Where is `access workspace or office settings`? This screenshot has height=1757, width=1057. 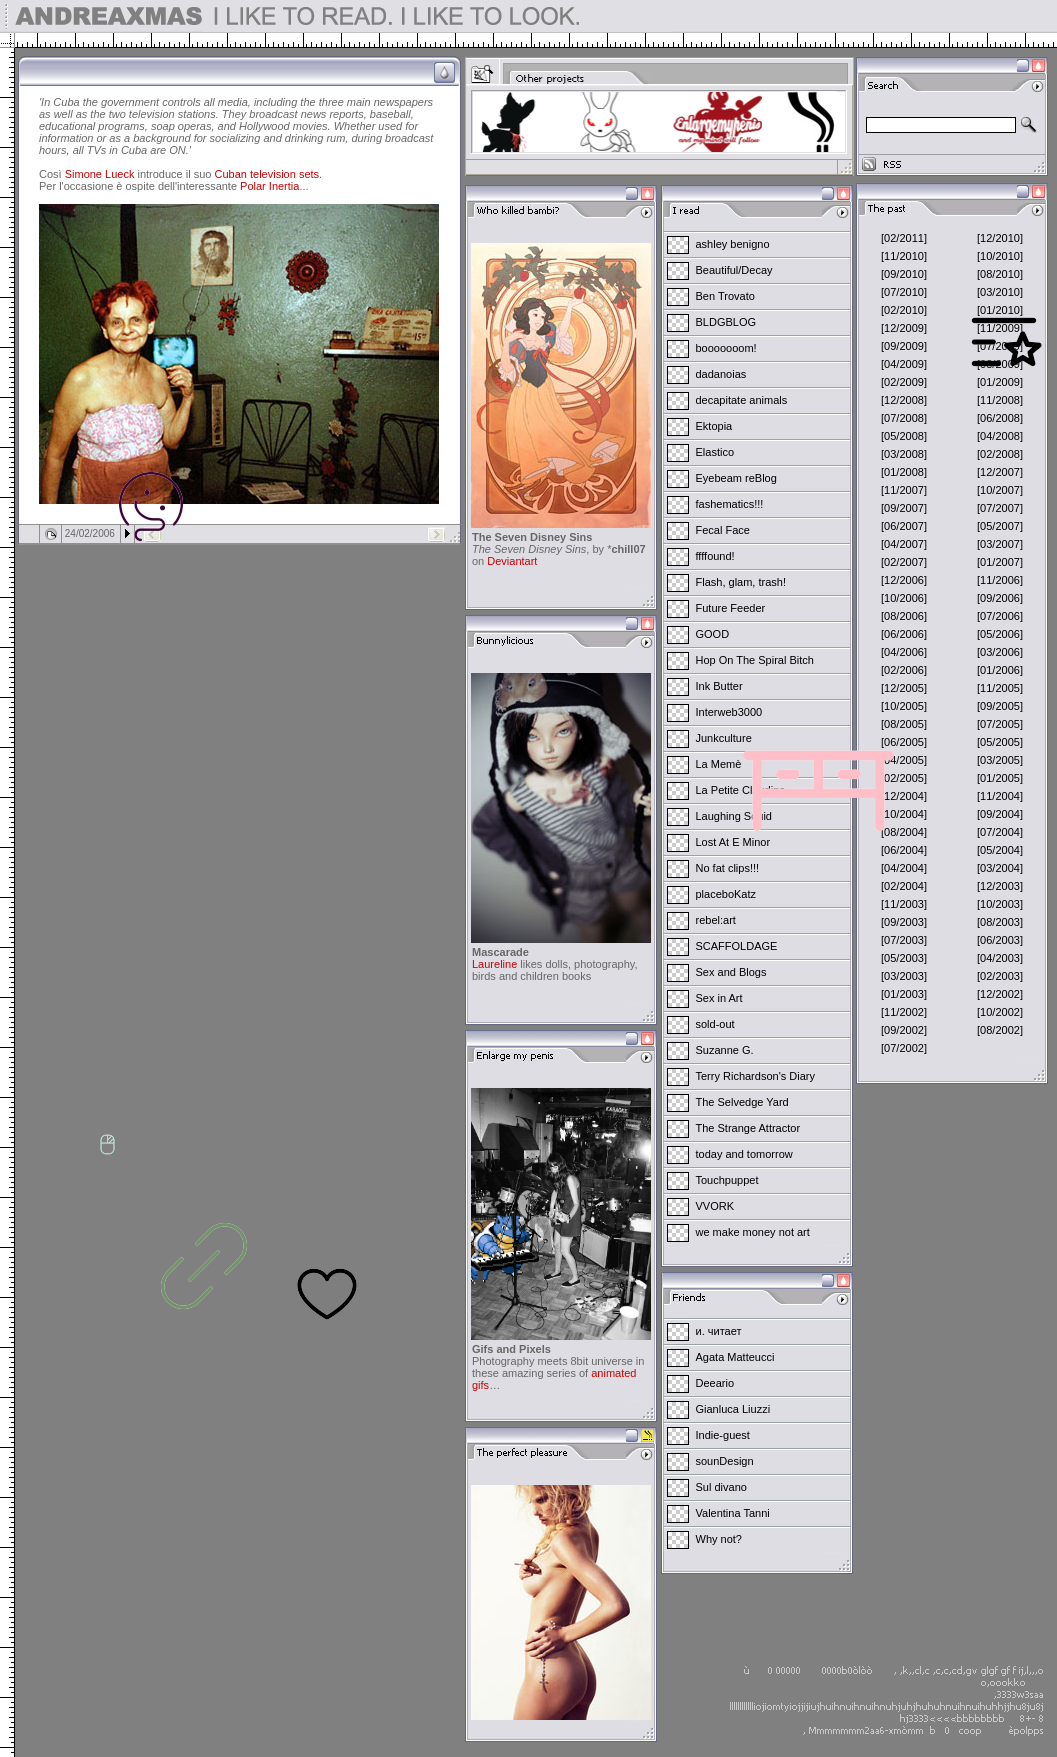
access workspace or office settings is located at coordinates (818, 788).